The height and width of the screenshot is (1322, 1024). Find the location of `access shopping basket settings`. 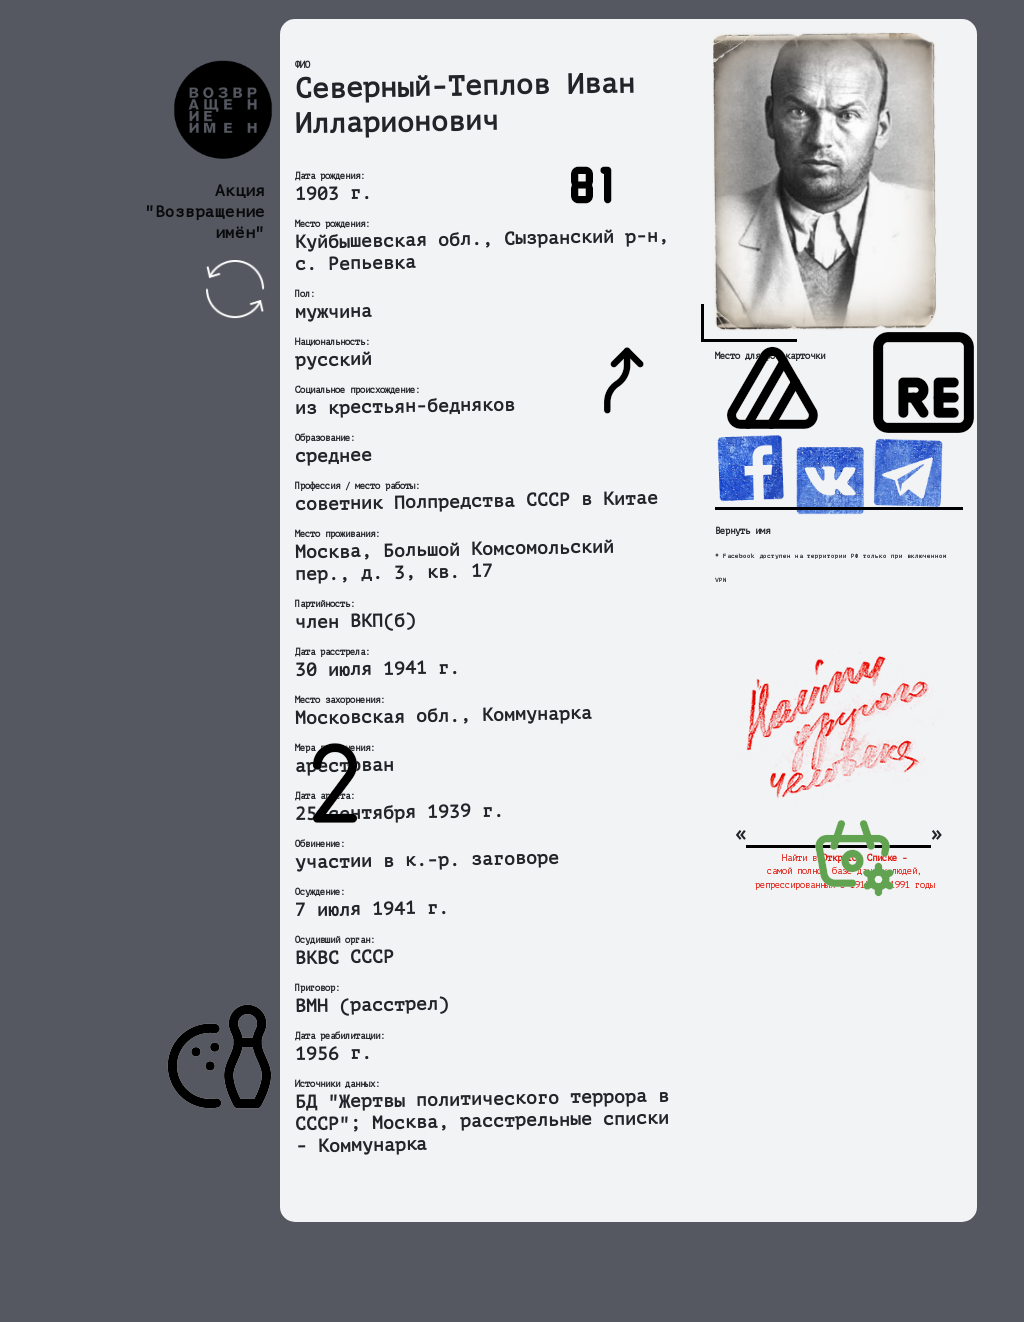

access shopping basket settings is located at coordinates (852, 853).